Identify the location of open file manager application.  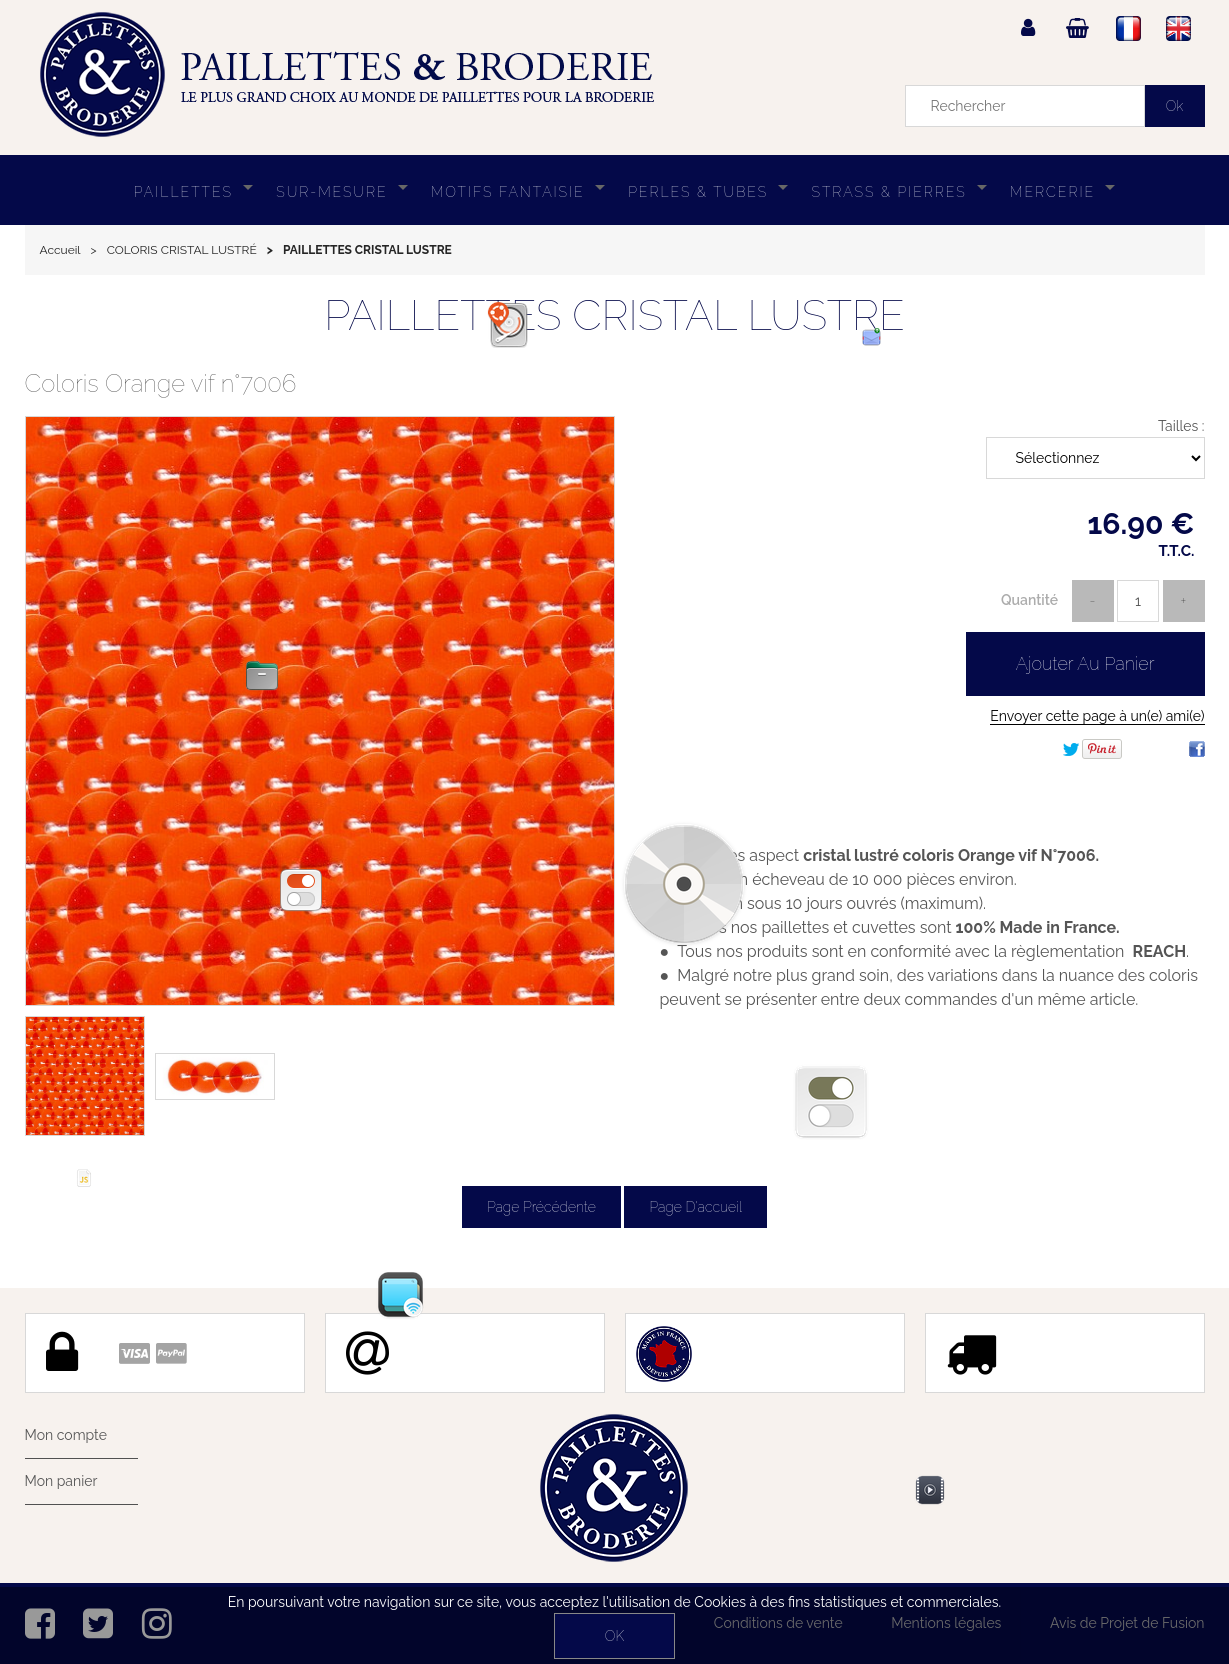
(262, 675).